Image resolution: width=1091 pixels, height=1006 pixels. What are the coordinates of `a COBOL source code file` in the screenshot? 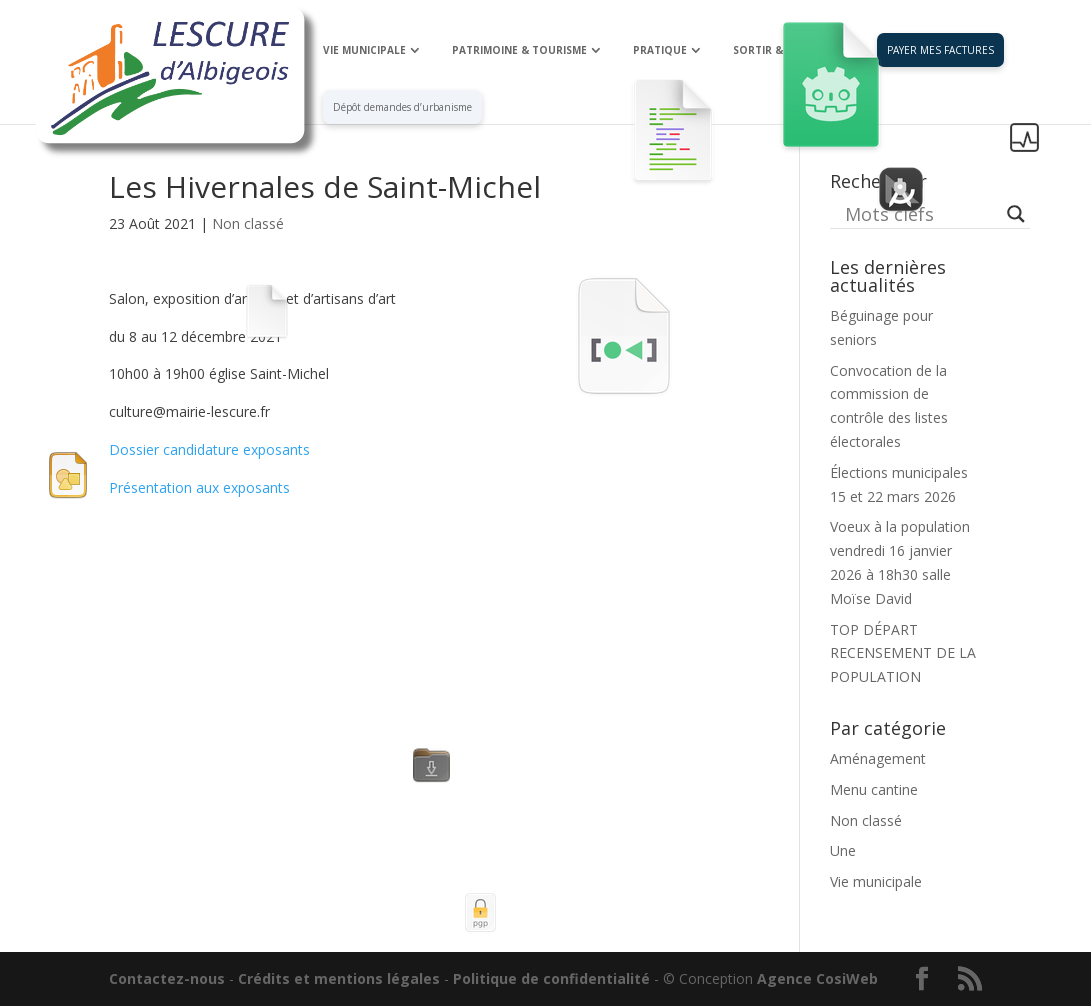 It's located at (673, 132).